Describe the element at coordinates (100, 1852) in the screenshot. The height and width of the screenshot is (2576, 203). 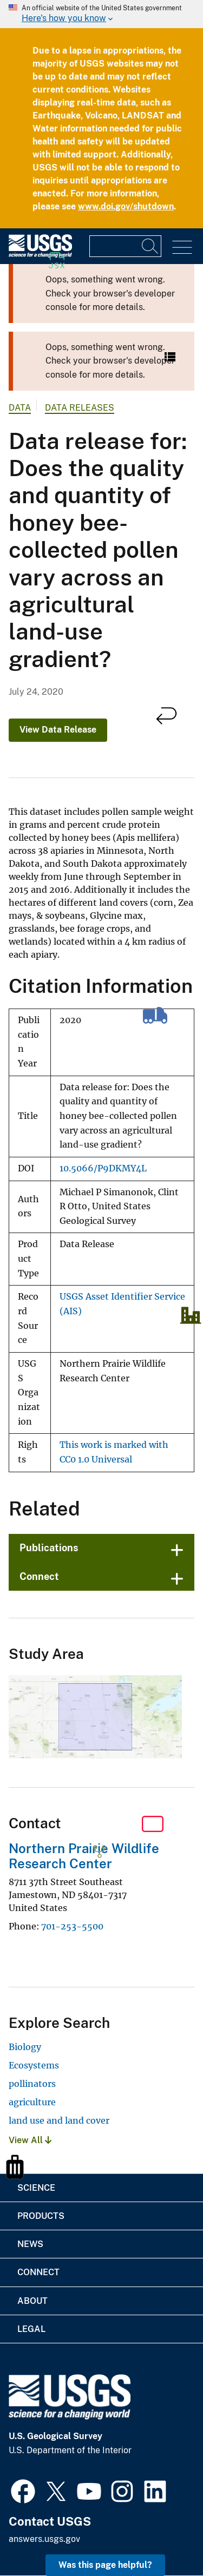
I see `fork a repository or branch` at that location.